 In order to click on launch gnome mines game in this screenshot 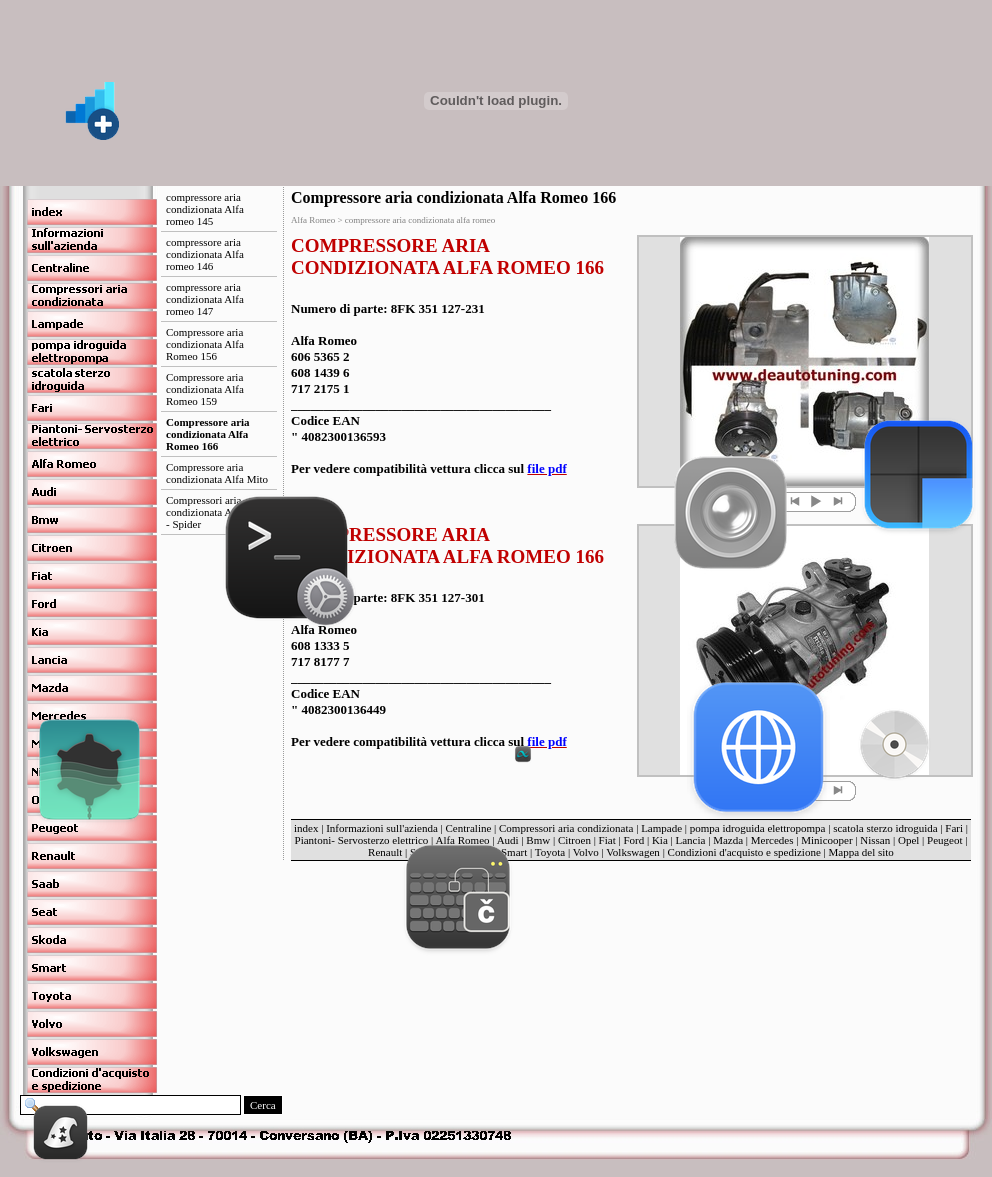, I will do `click(89, 769)`.